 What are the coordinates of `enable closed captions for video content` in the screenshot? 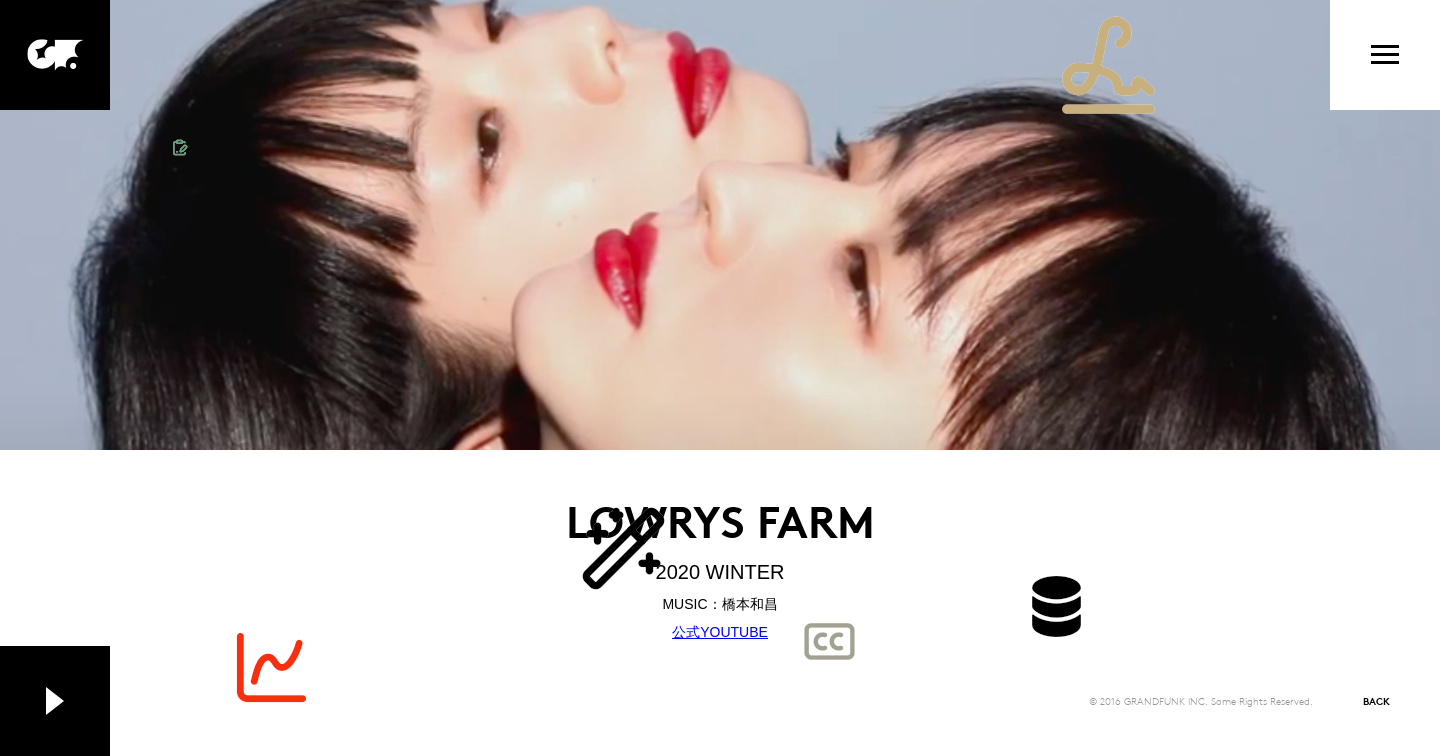 It's located at (829, 641).